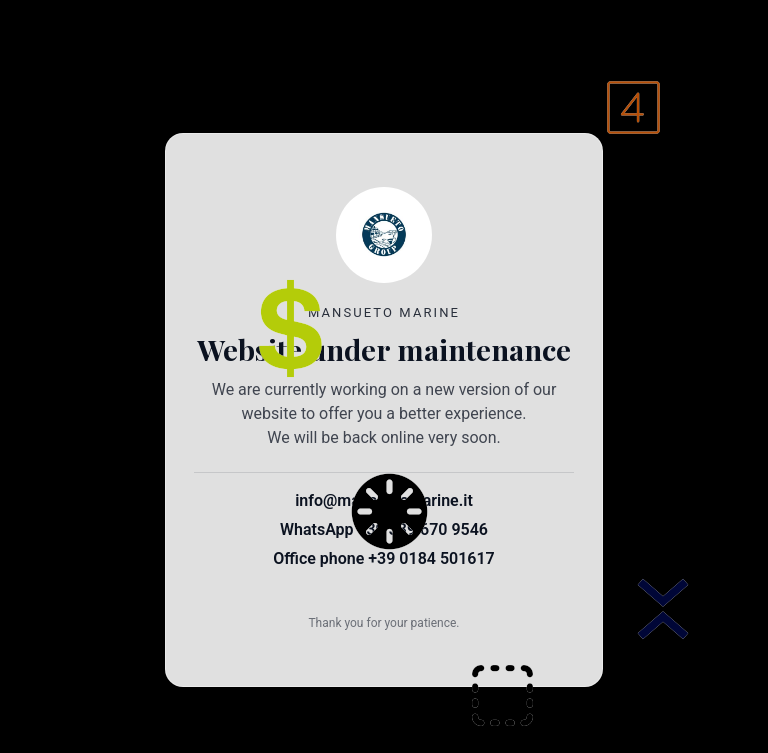  I want to click on view prices in US dollars, so click(290, 328).